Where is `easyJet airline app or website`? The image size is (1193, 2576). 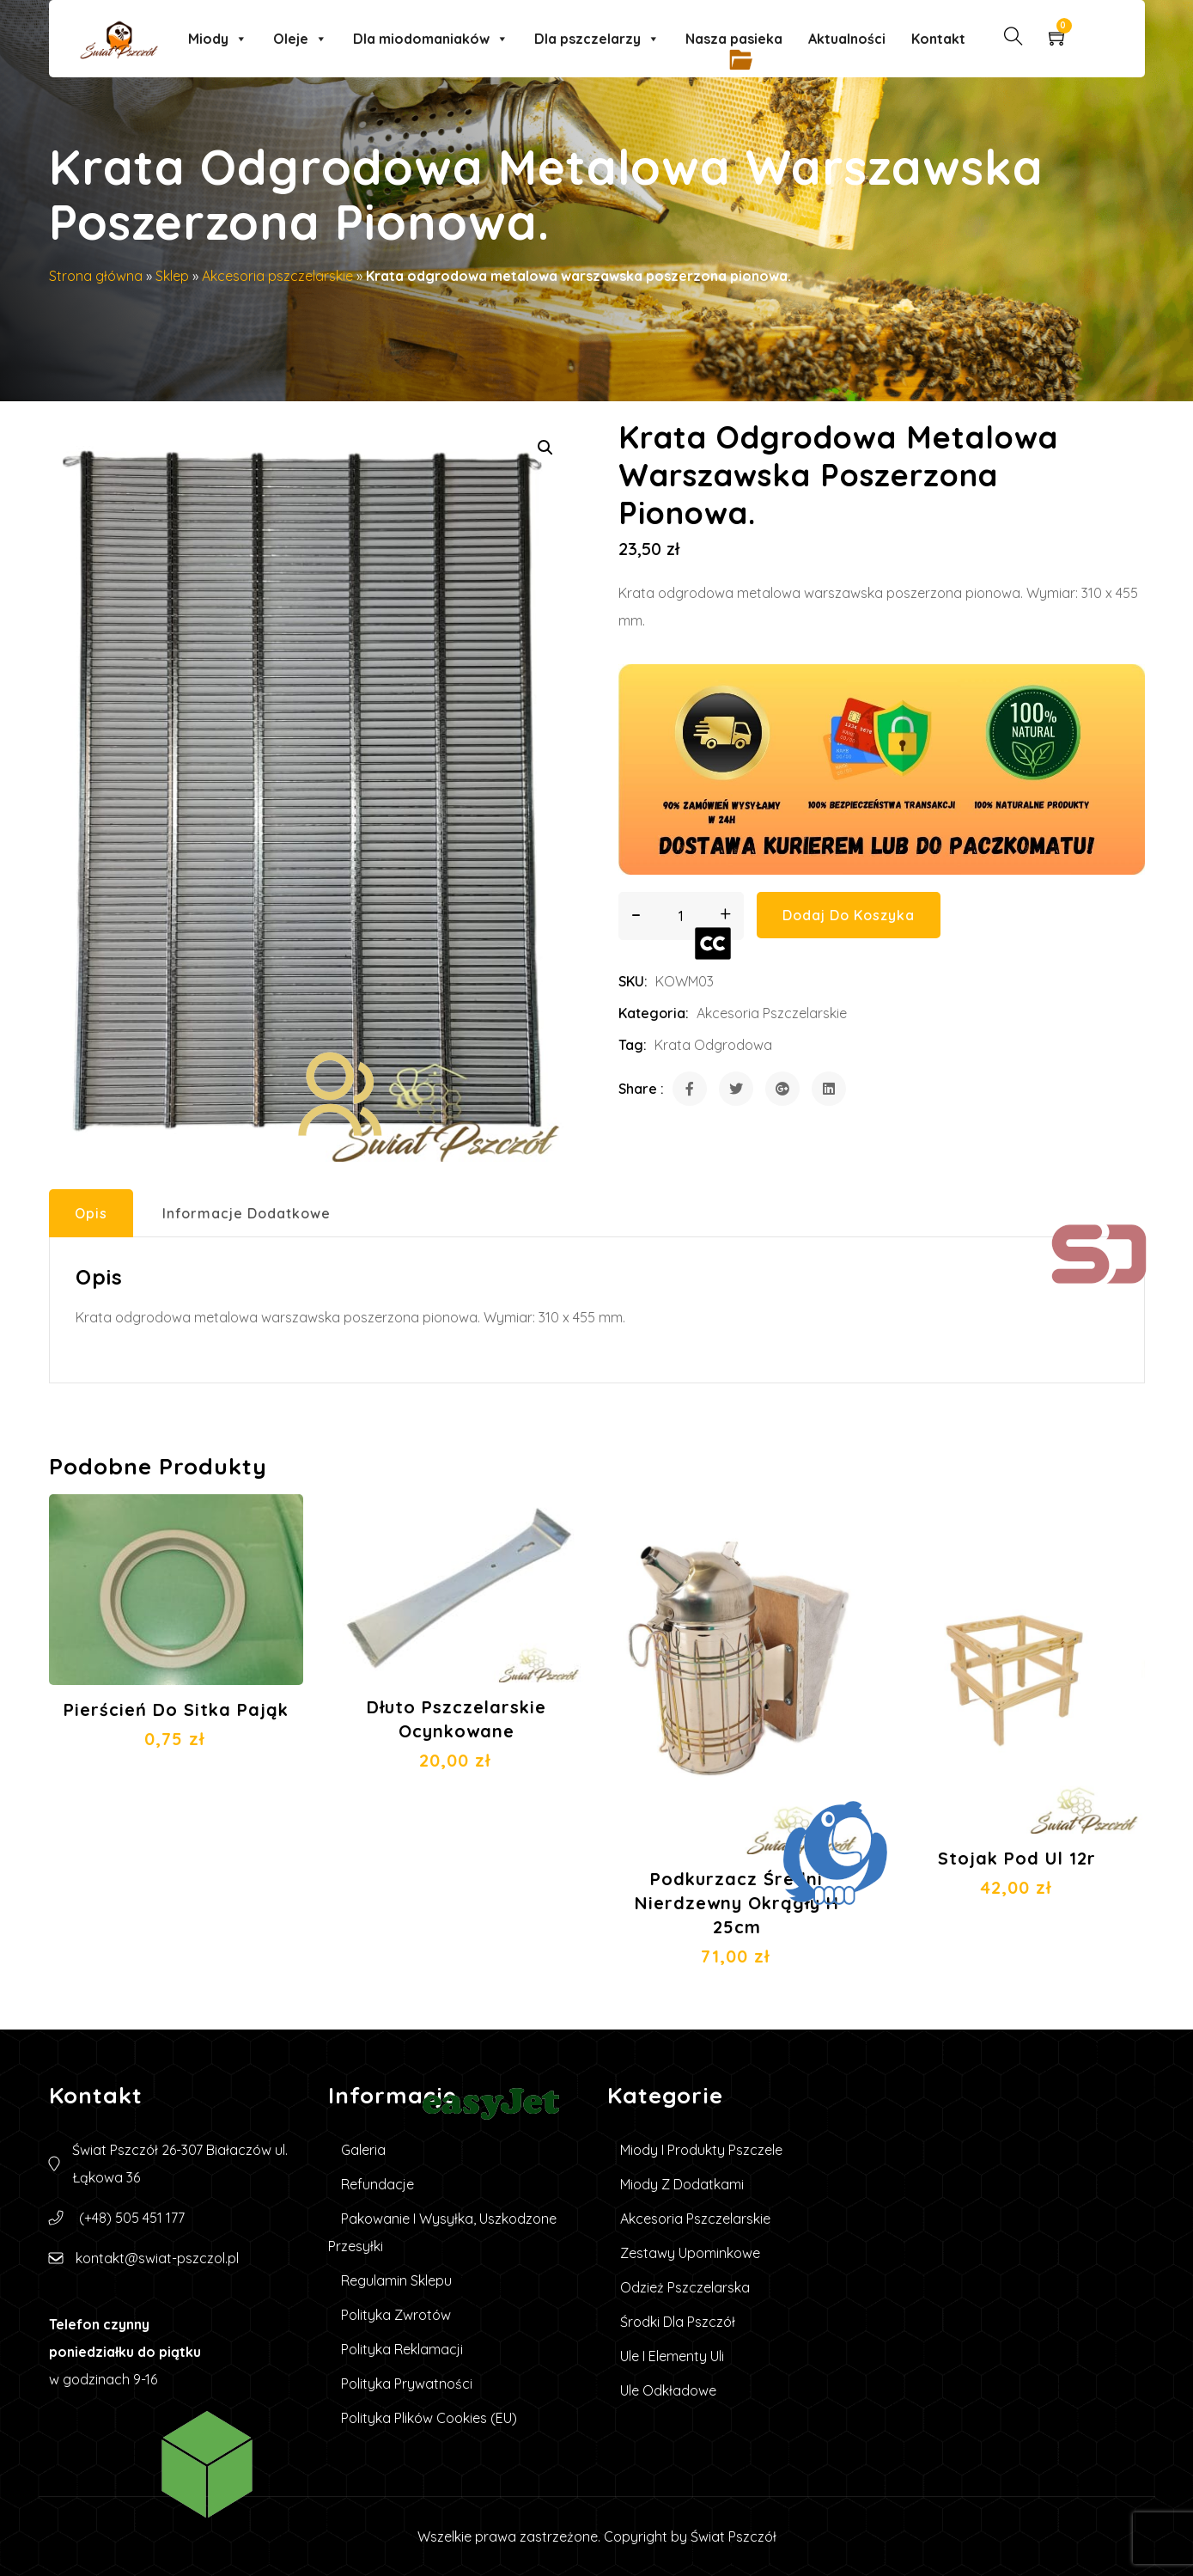
easyJet airline app or website is located at coordinates (490, 2103).